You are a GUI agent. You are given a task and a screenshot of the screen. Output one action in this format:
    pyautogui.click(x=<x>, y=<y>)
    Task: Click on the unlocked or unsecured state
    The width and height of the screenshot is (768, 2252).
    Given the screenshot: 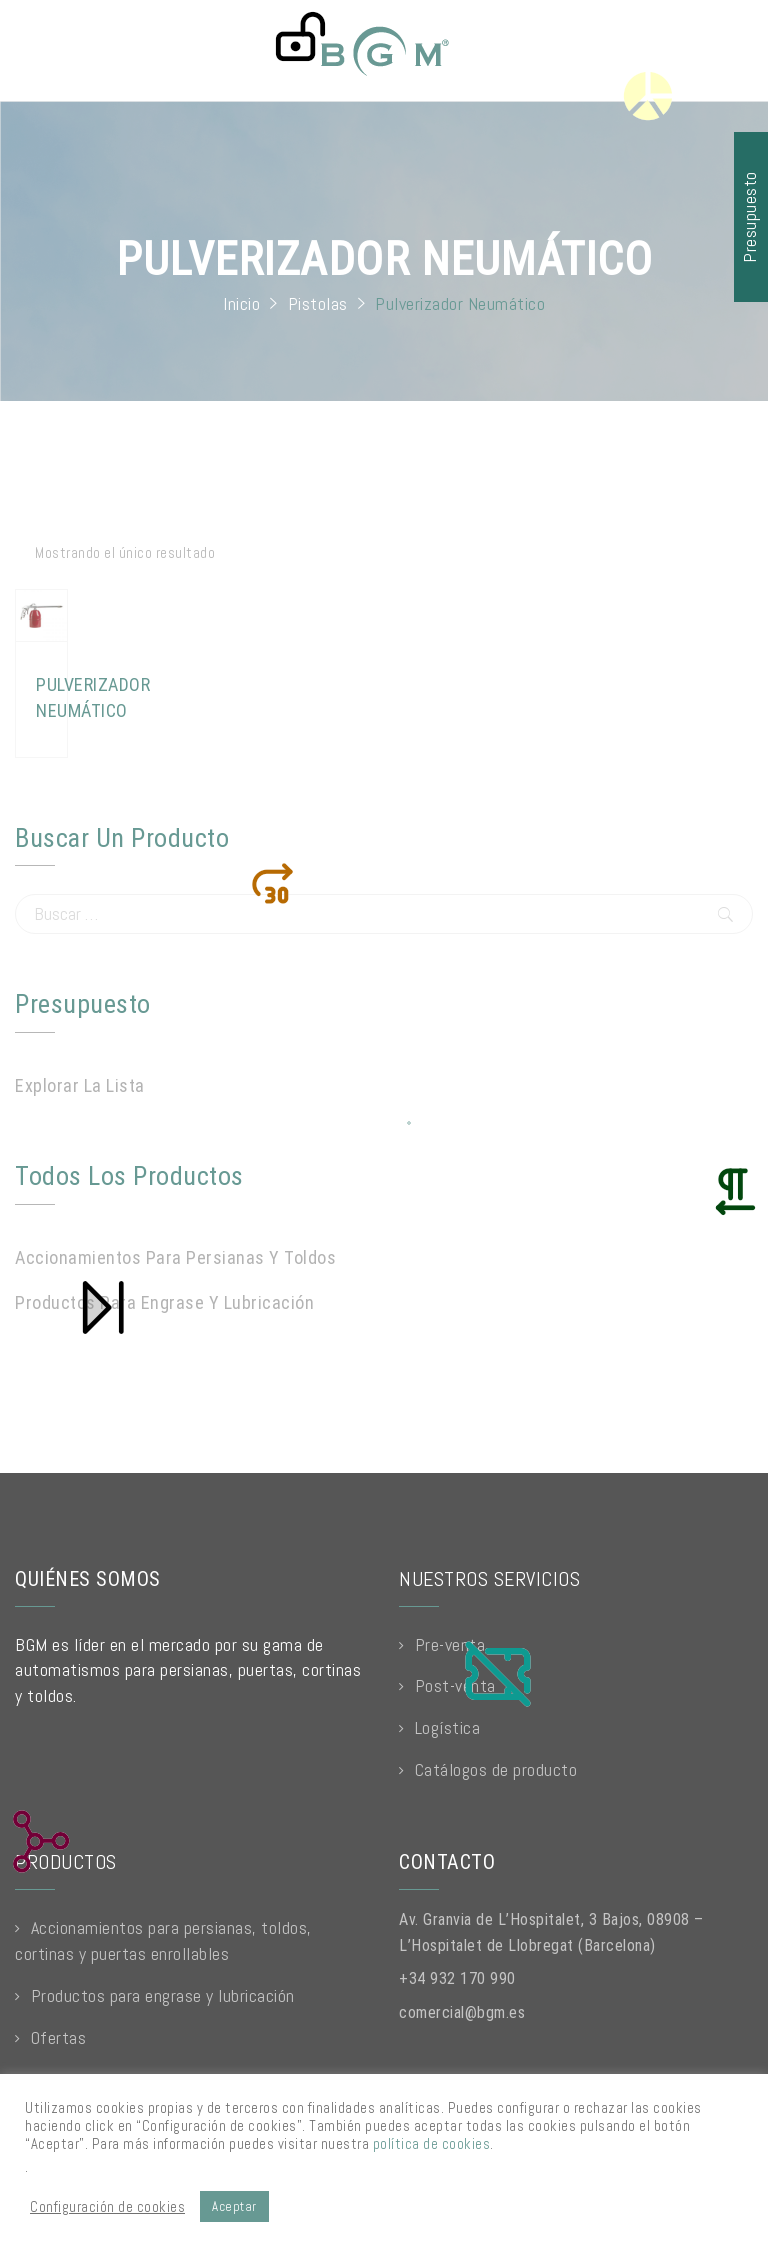 What is the action you would take?
    pyautogui.click(x=300, y=36)
    